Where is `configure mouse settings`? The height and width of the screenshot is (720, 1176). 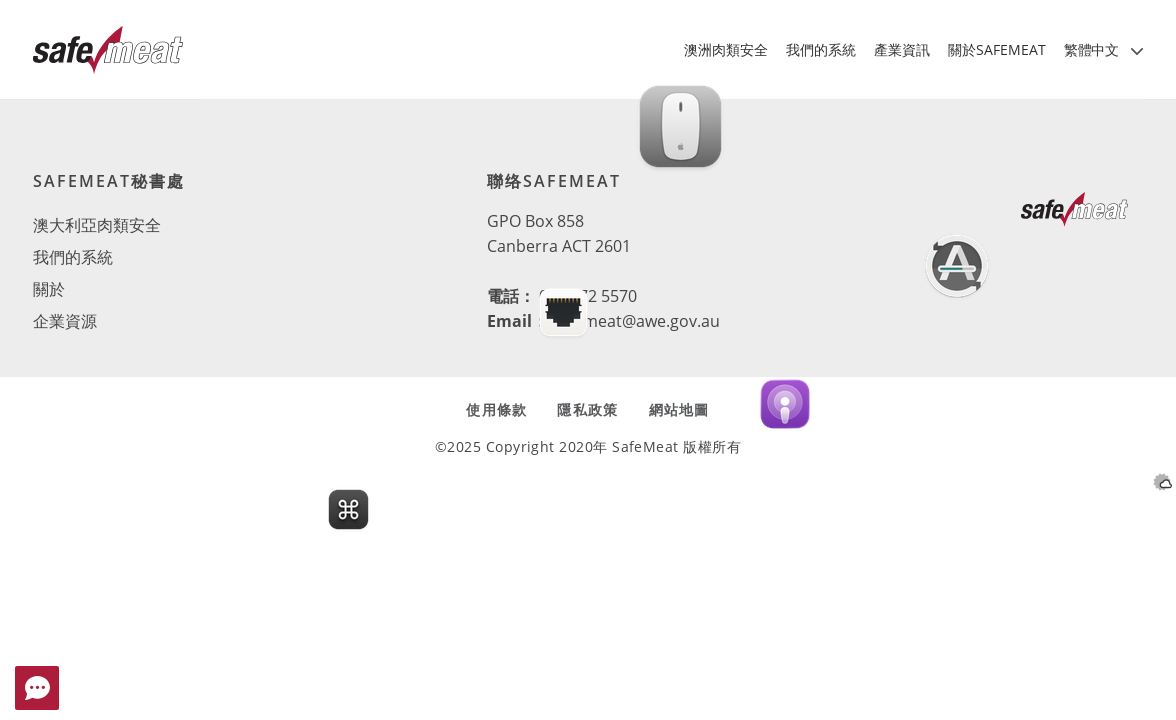
configure mouse settings is located at coordinates (680, 126).